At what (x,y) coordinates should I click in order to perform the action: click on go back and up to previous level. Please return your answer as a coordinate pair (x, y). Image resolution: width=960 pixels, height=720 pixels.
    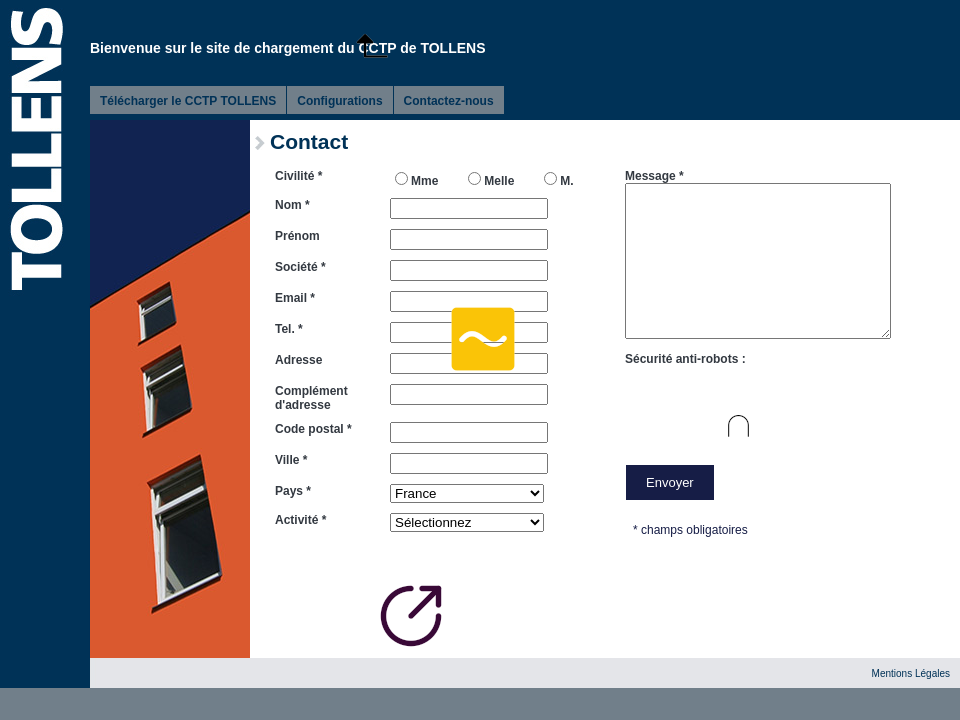
    Looking at the image, I should click on (371, 47).